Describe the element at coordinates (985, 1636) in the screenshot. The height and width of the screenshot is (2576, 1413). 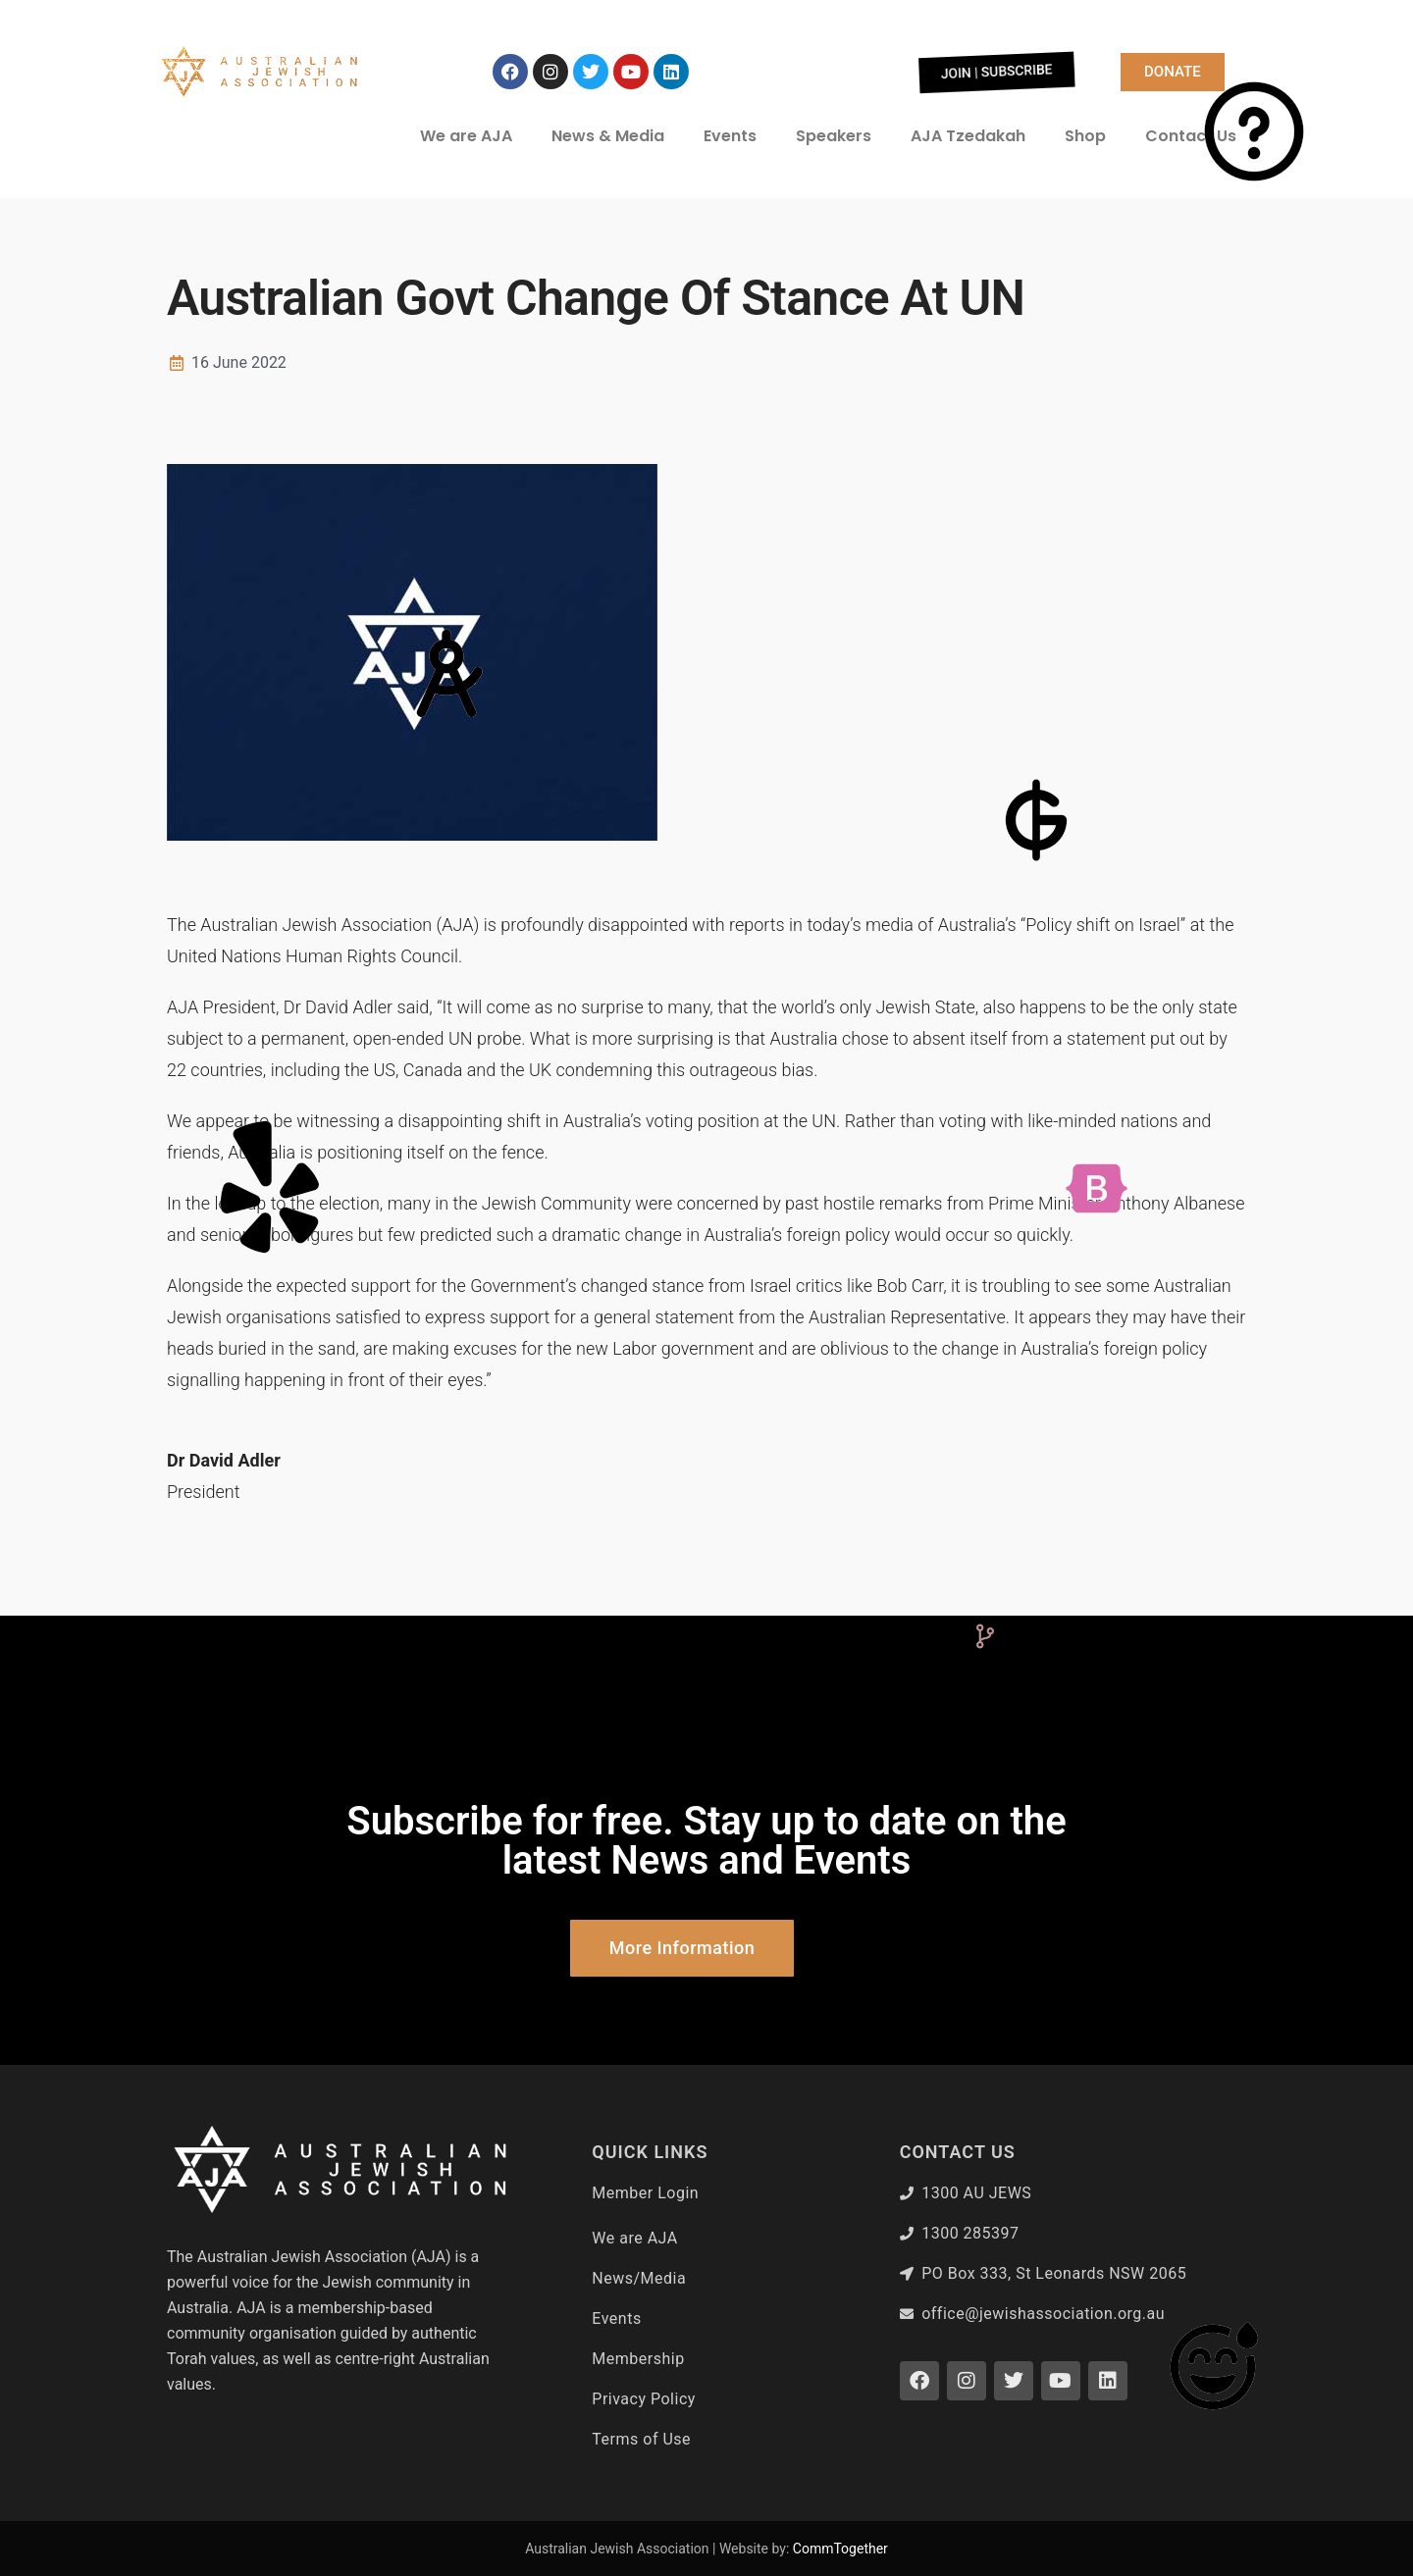
I see `view repository branches` at that location.